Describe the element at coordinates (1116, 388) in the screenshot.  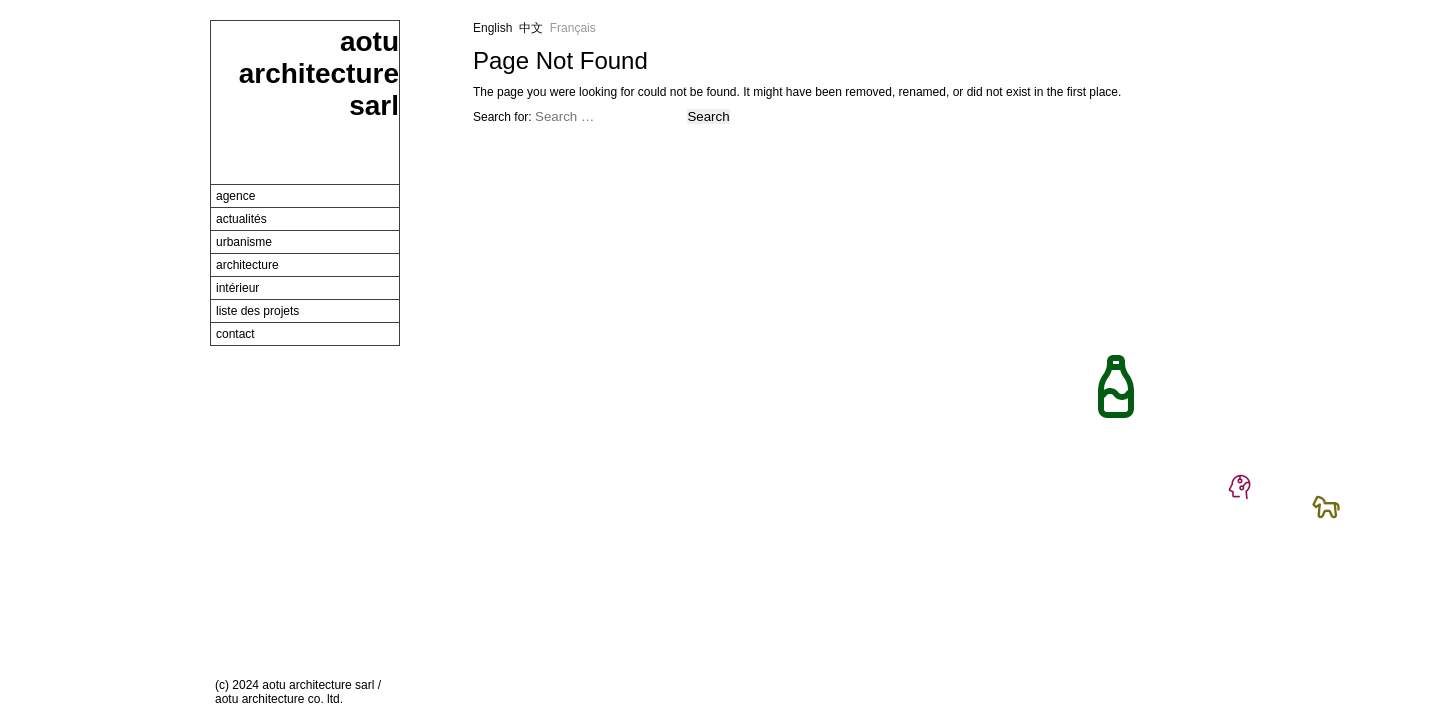
I see `view beverage or drink options` at that location.